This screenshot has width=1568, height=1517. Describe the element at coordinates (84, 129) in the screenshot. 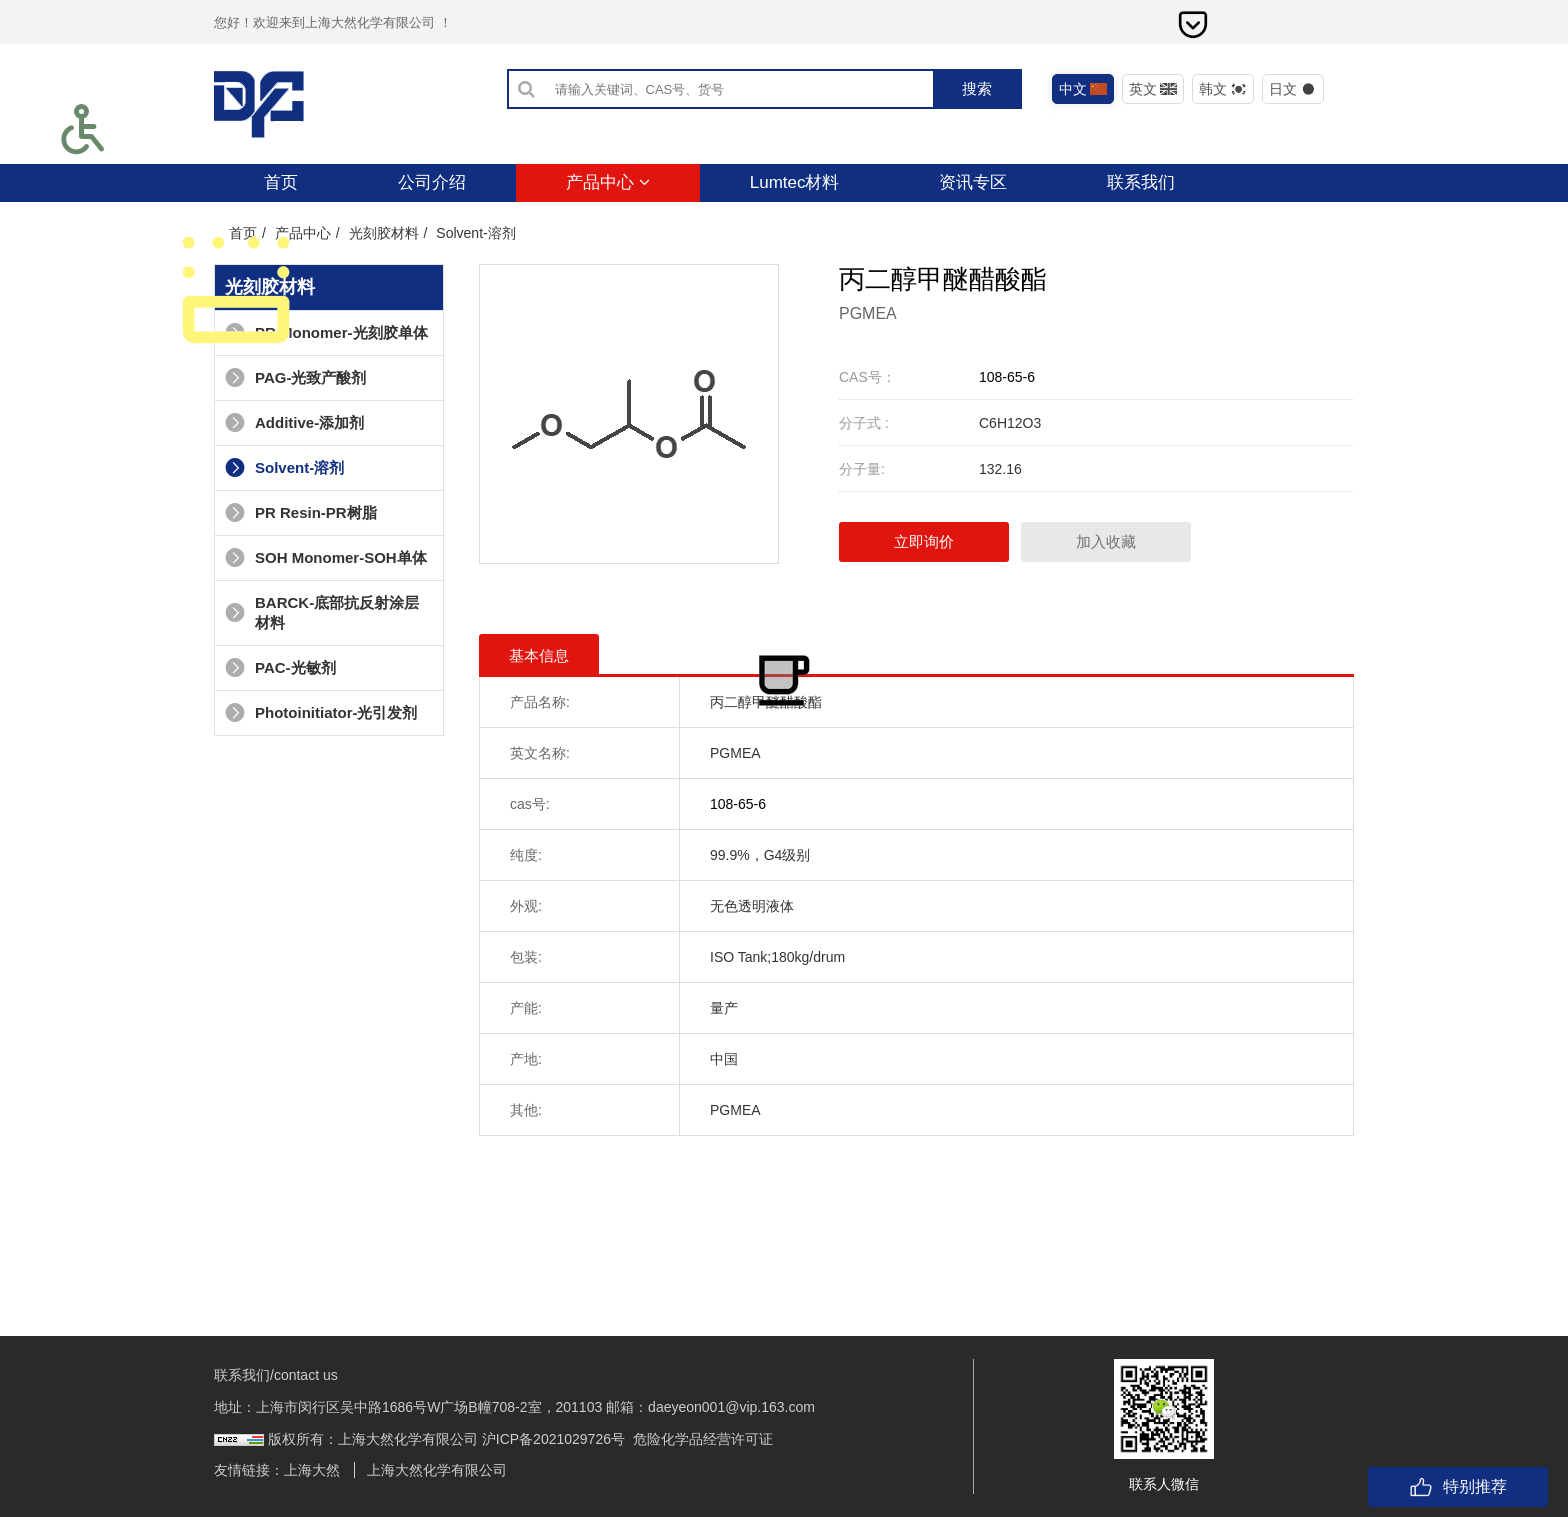

I see `accessibility options or settings` at that location.